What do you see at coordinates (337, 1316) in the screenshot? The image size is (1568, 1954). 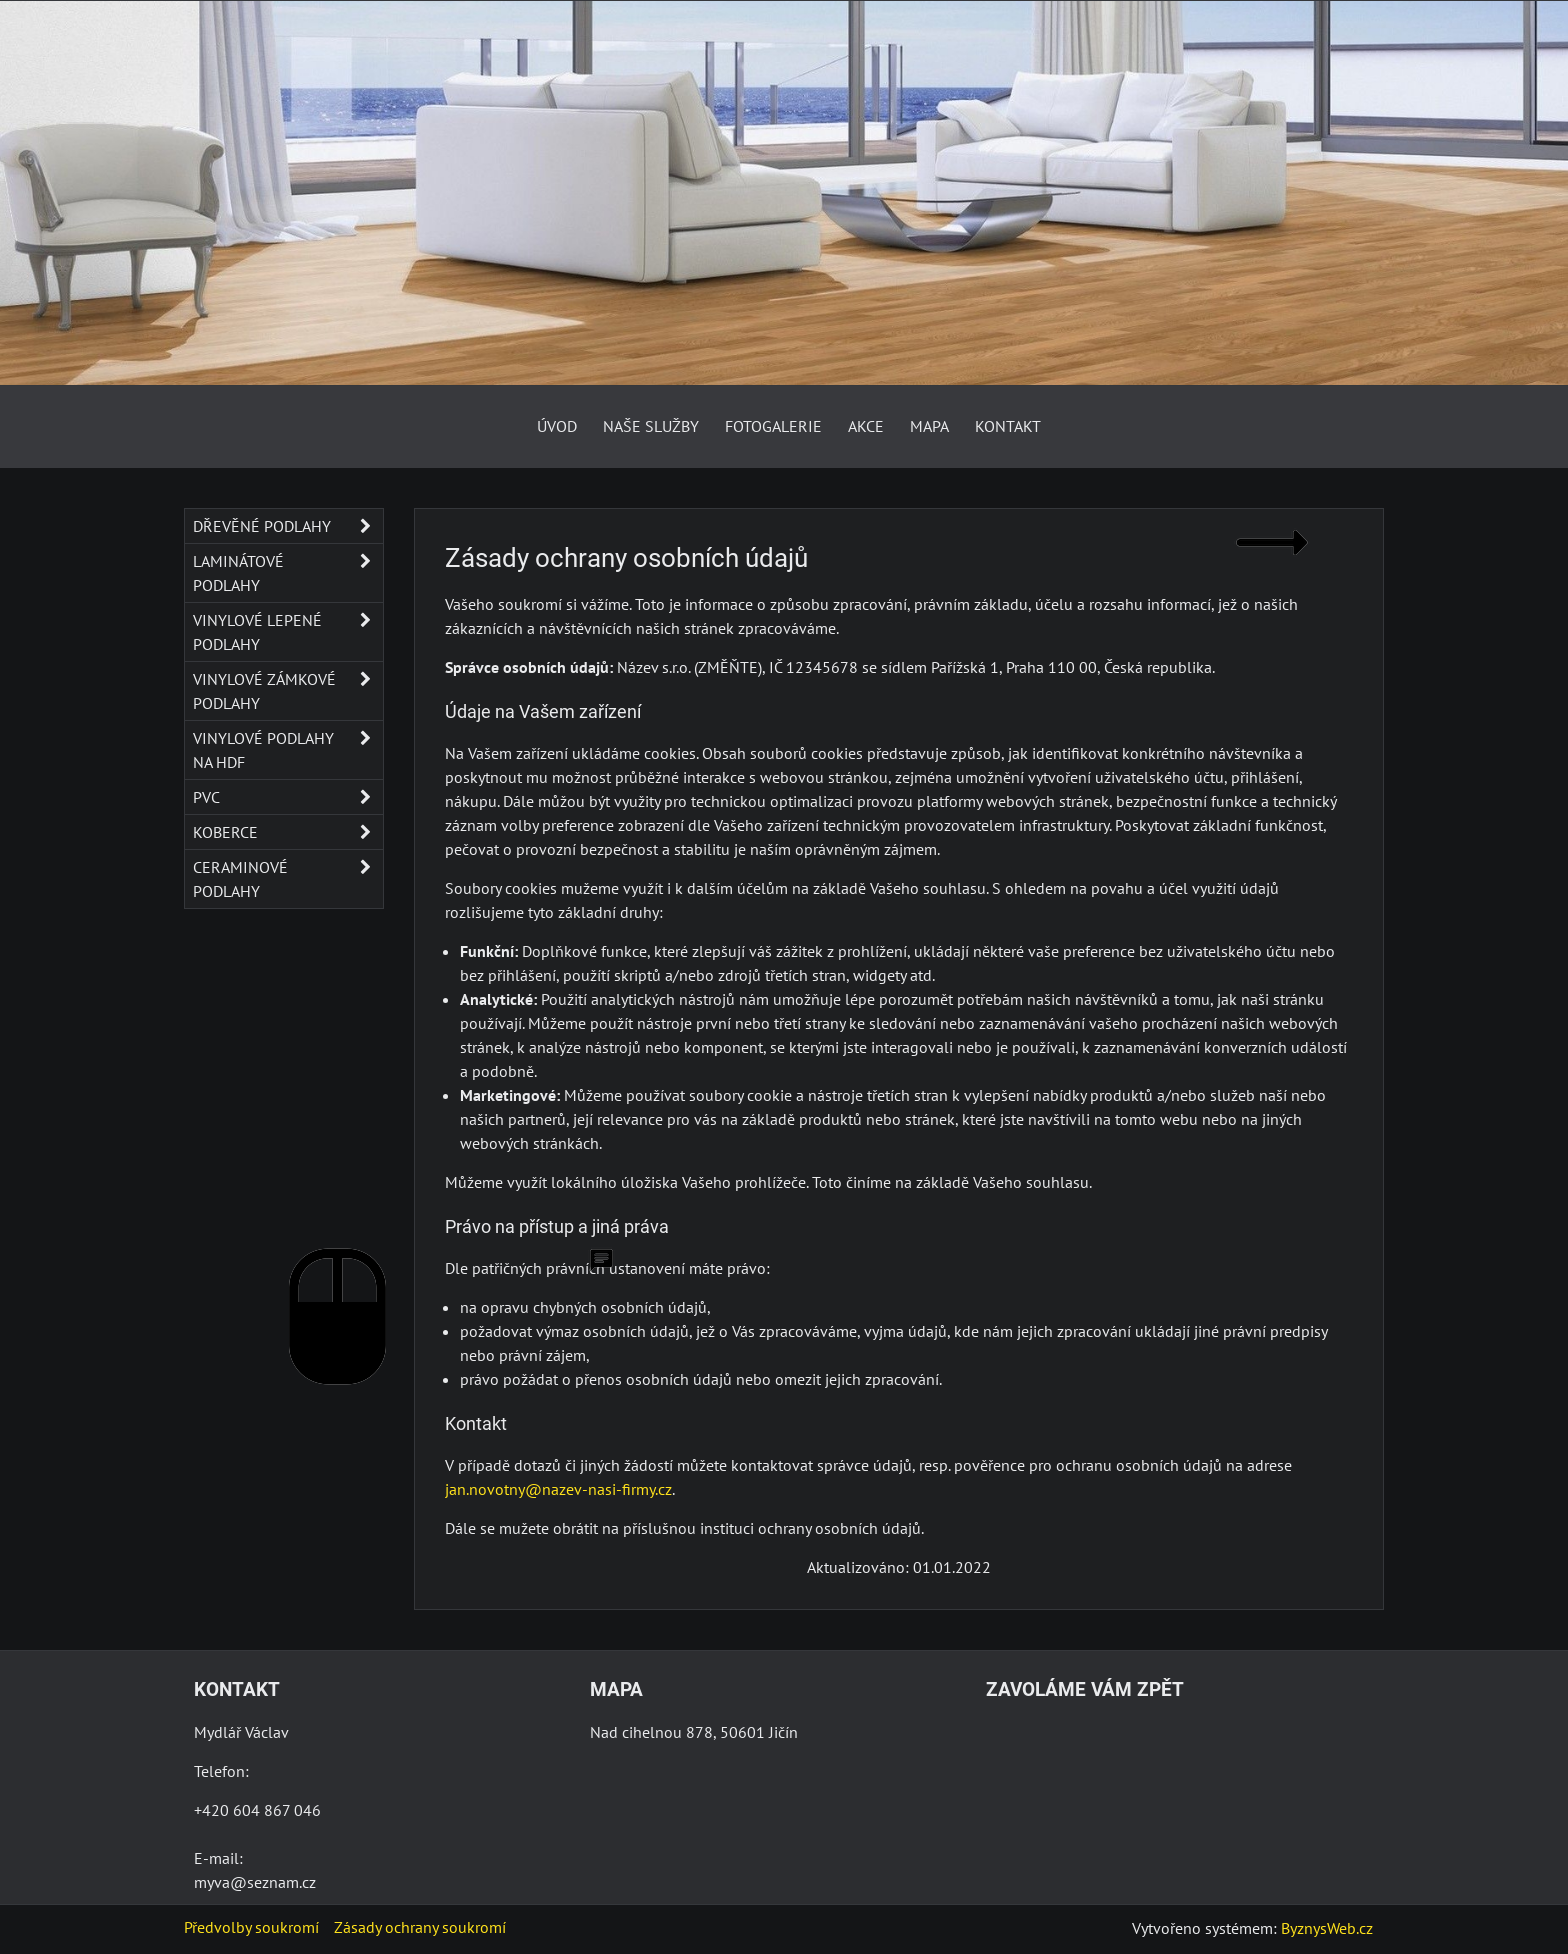 I see `indicates mouse input is available or required` at bounding box center [337, 1316].